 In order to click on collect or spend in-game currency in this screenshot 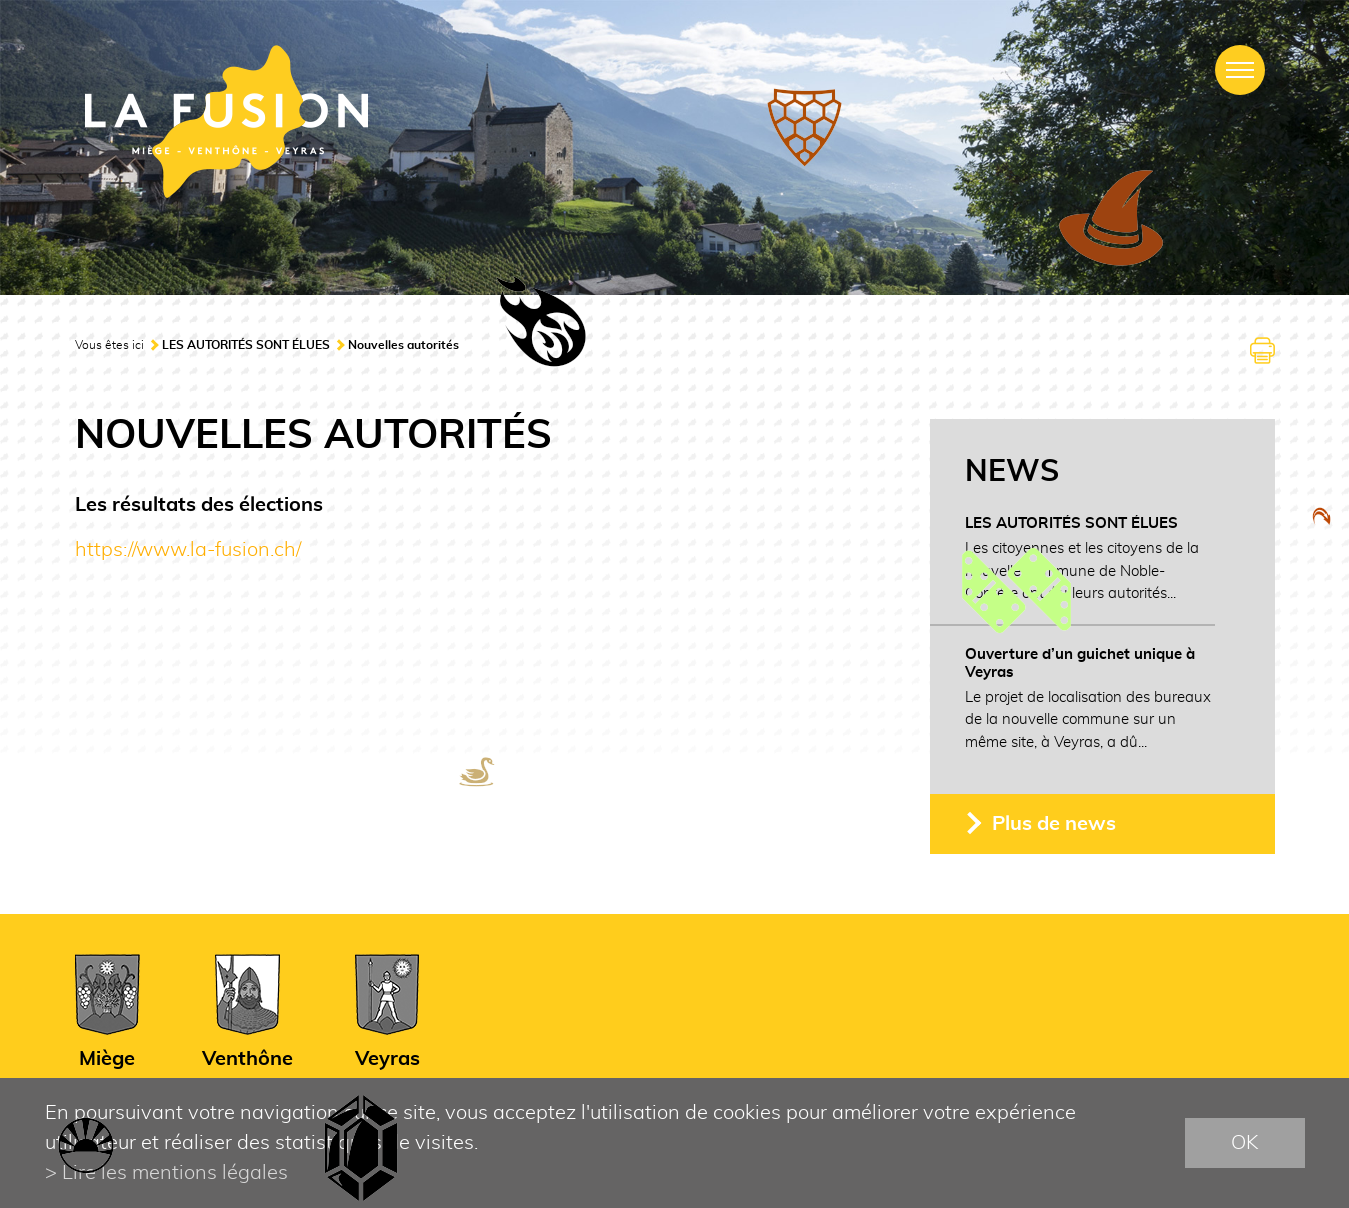, I will do `click(361, 1148)`.